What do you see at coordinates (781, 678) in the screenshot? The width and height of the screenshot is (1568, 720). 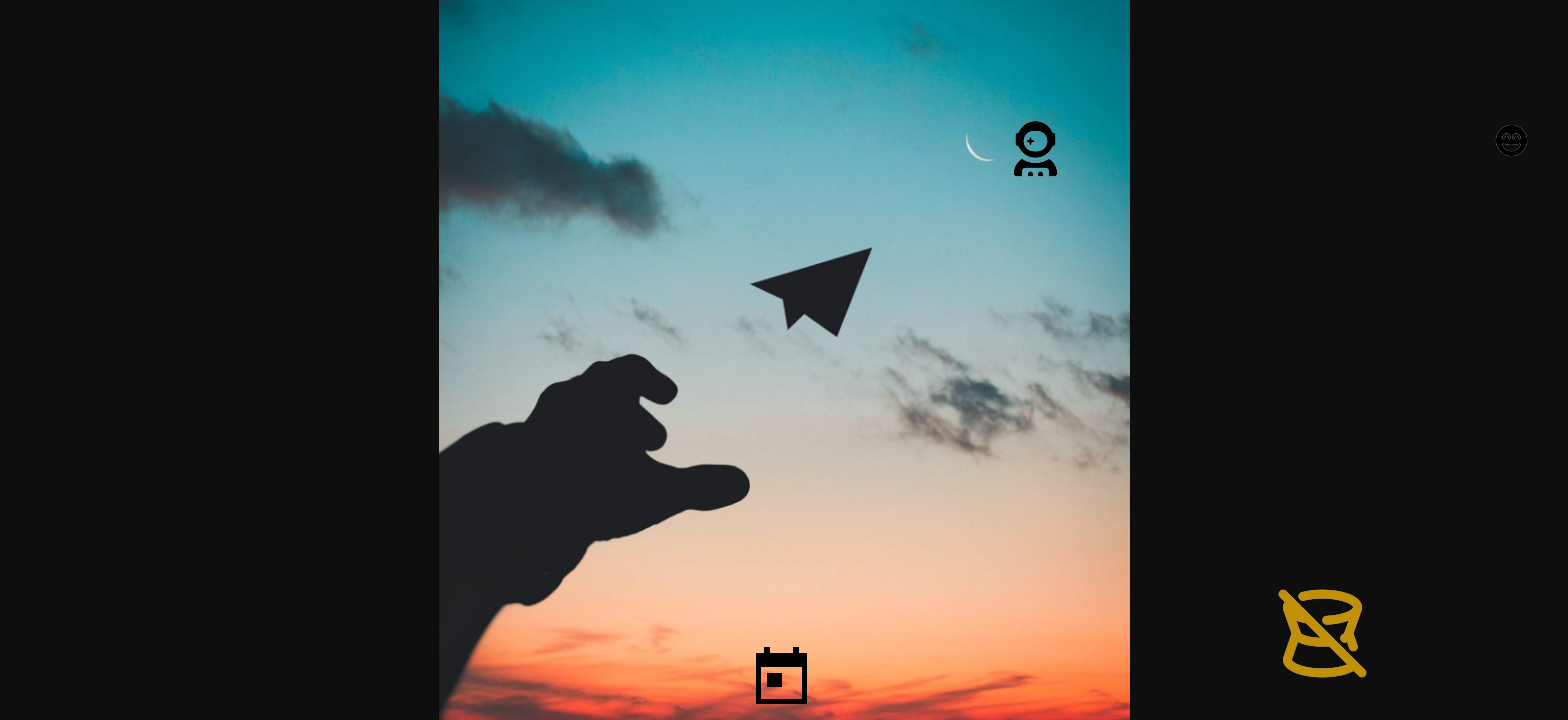 I see `view today's date or events` at bounding box center [781, 678].